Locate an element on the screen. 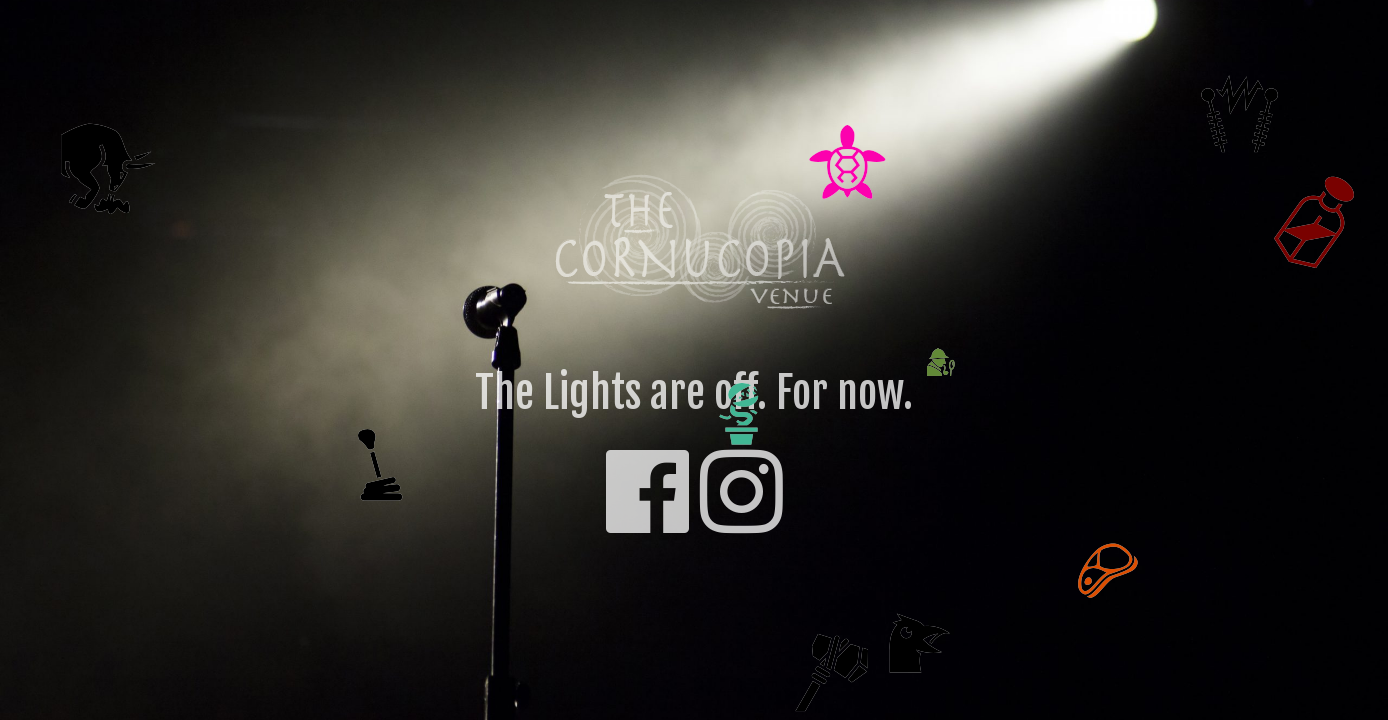 This screenshot has width=1388, height=720. indicates slow loading or processing speed is located at coordinates (847, 162).